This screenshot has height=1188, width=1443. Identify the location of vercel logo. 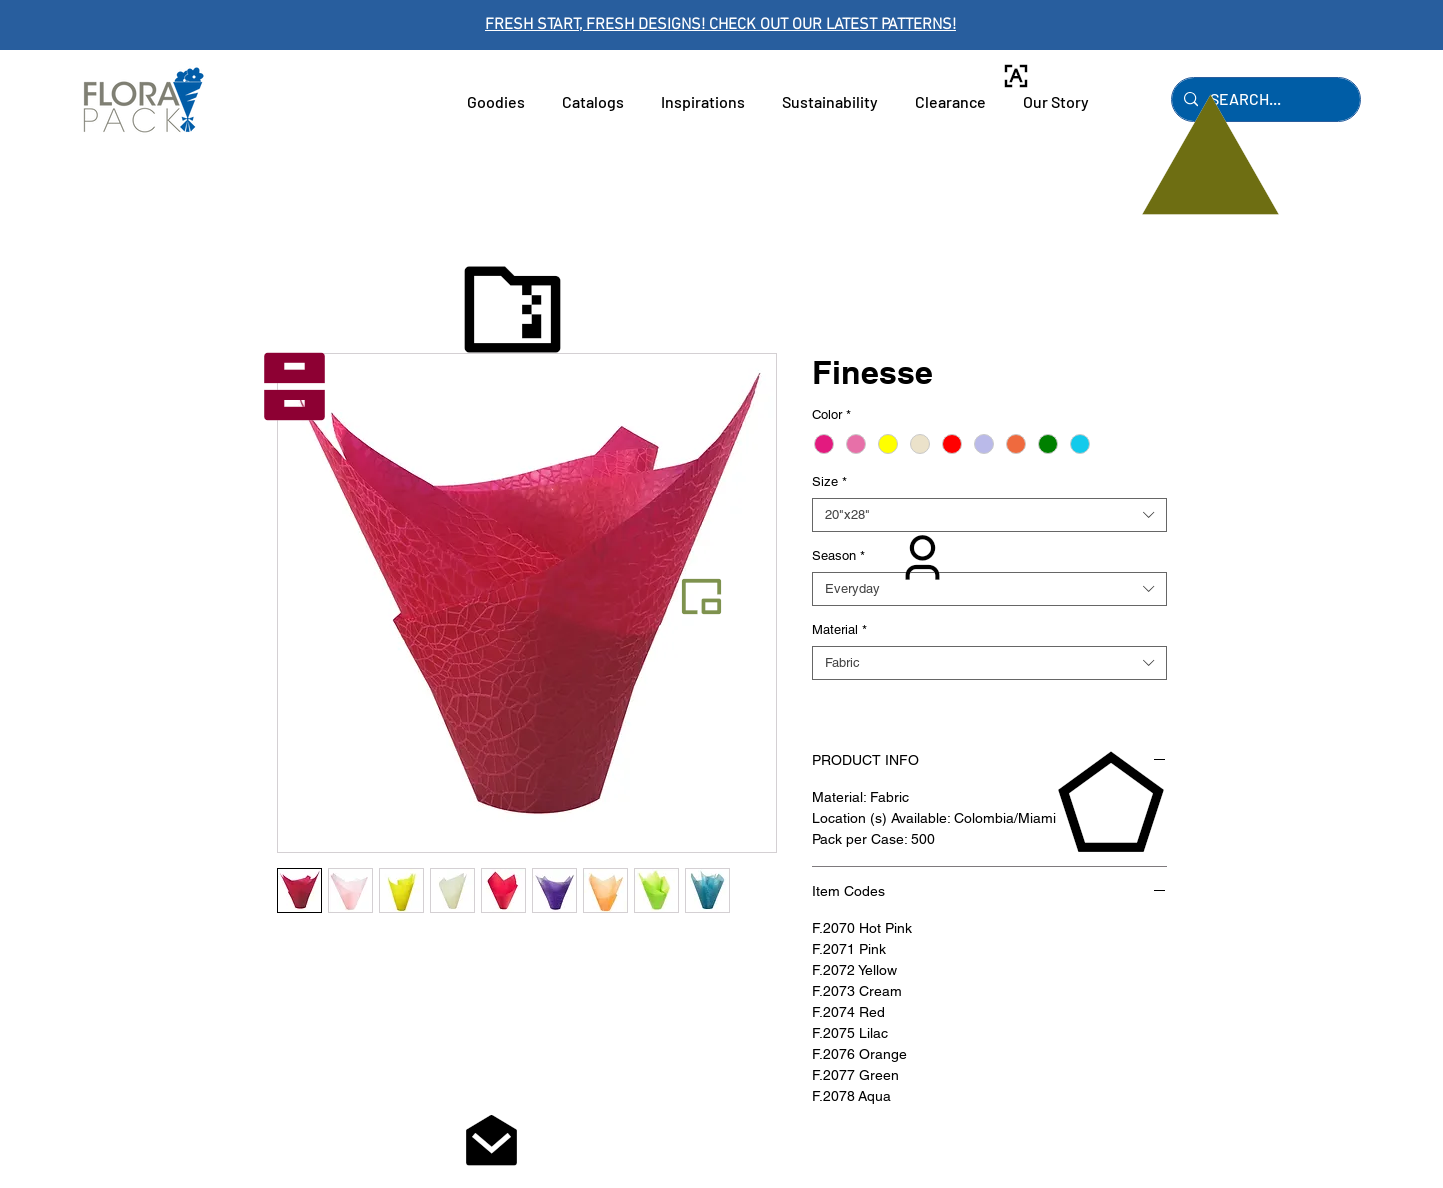
(1210, 154).